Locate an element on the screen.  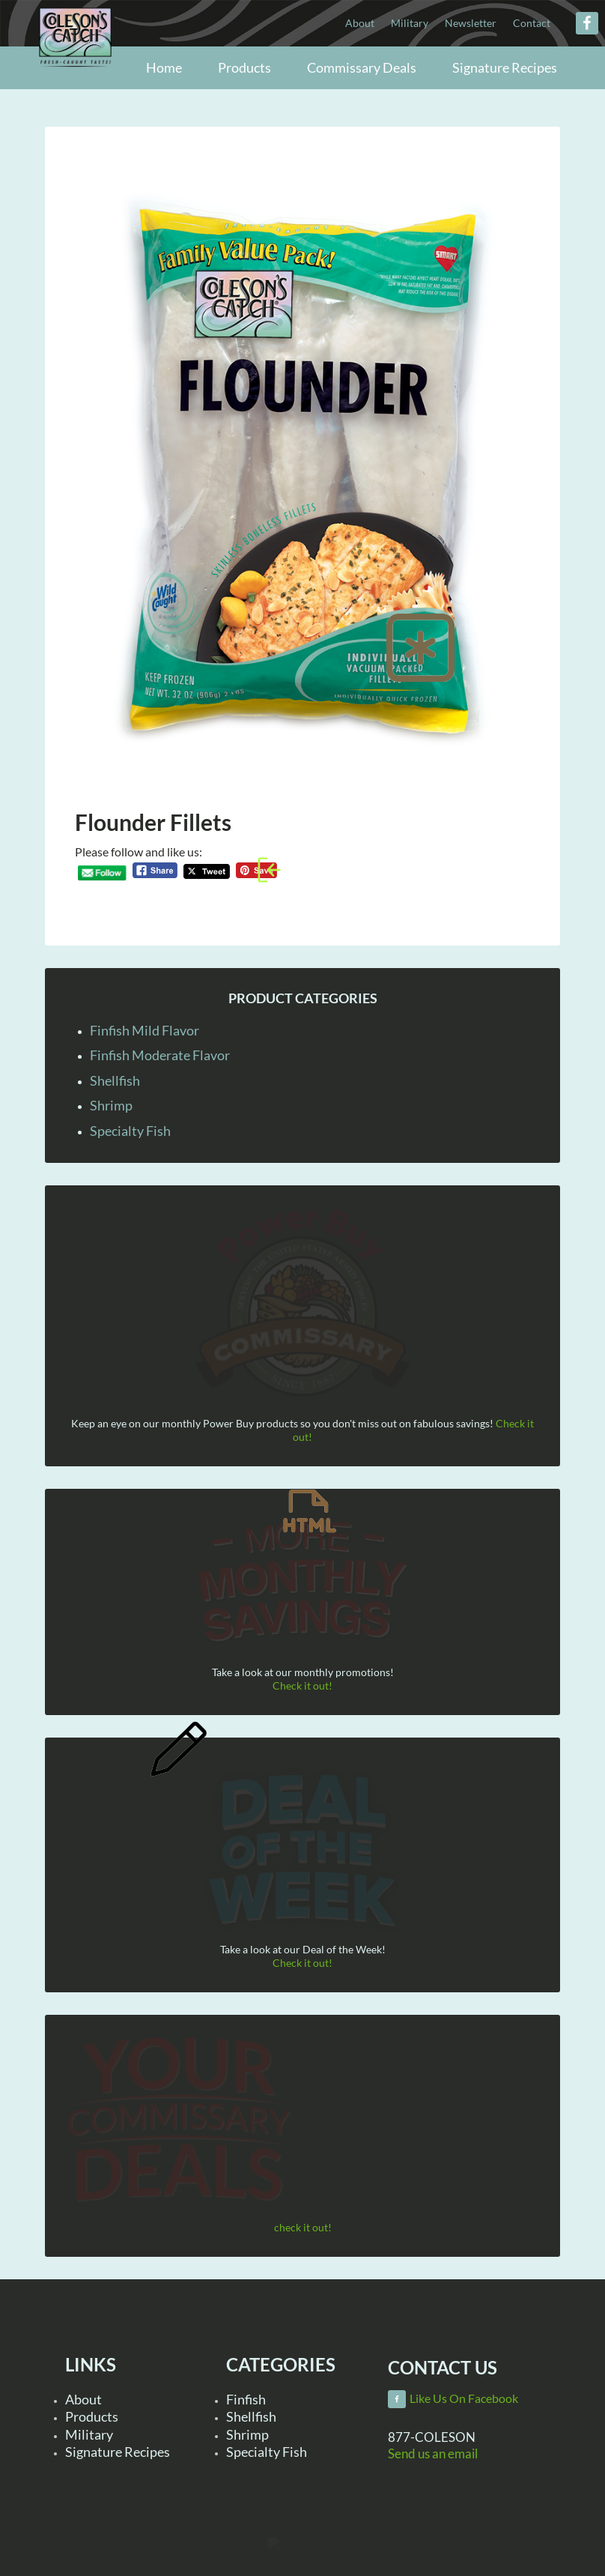
open an HTML file is located at coordinates (308, 1513).